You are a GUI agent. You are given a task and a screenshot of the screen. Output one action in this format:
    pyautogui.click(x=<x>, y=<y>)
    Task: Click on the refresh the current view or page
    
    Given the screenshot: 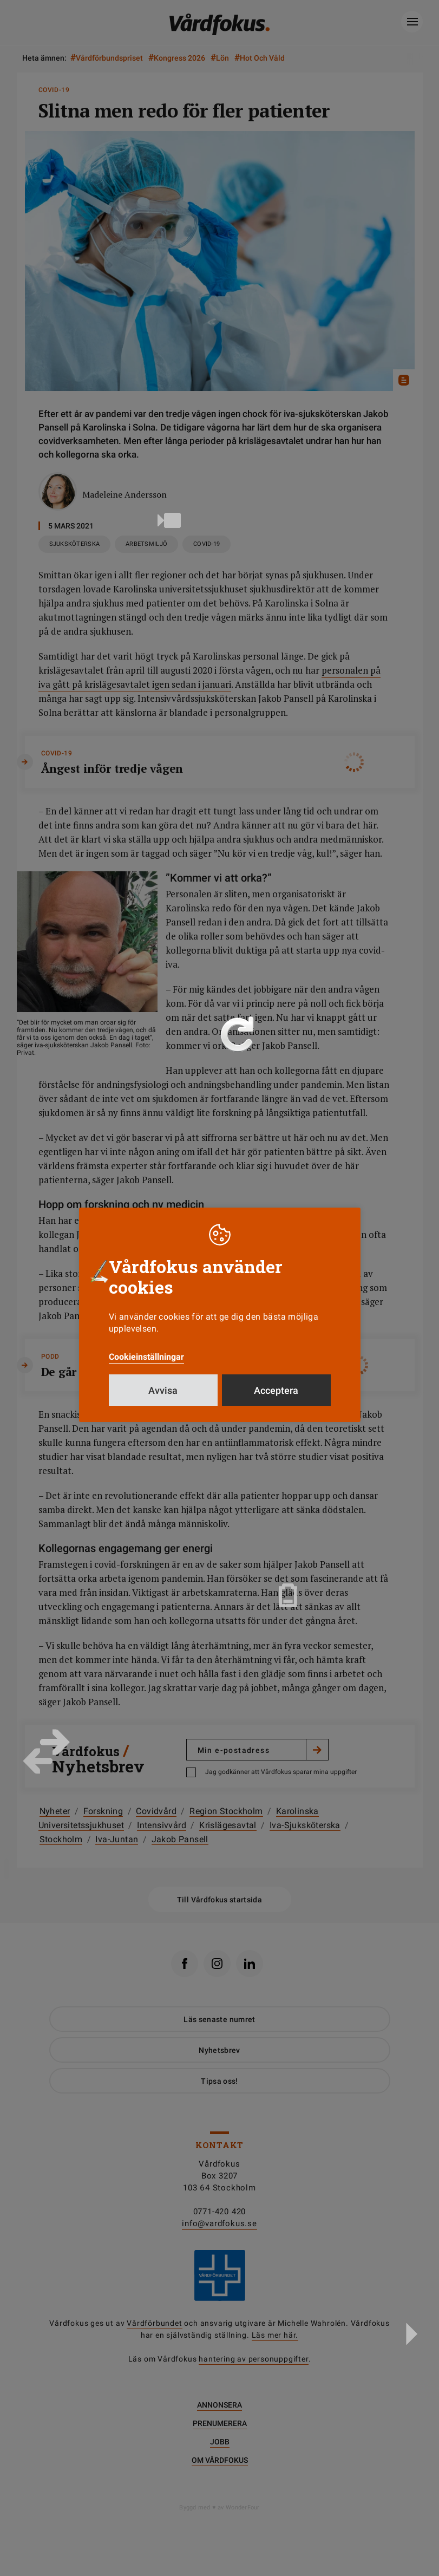 What is the action you would take?
    pyautogui.click(x=237, y=1035)
    